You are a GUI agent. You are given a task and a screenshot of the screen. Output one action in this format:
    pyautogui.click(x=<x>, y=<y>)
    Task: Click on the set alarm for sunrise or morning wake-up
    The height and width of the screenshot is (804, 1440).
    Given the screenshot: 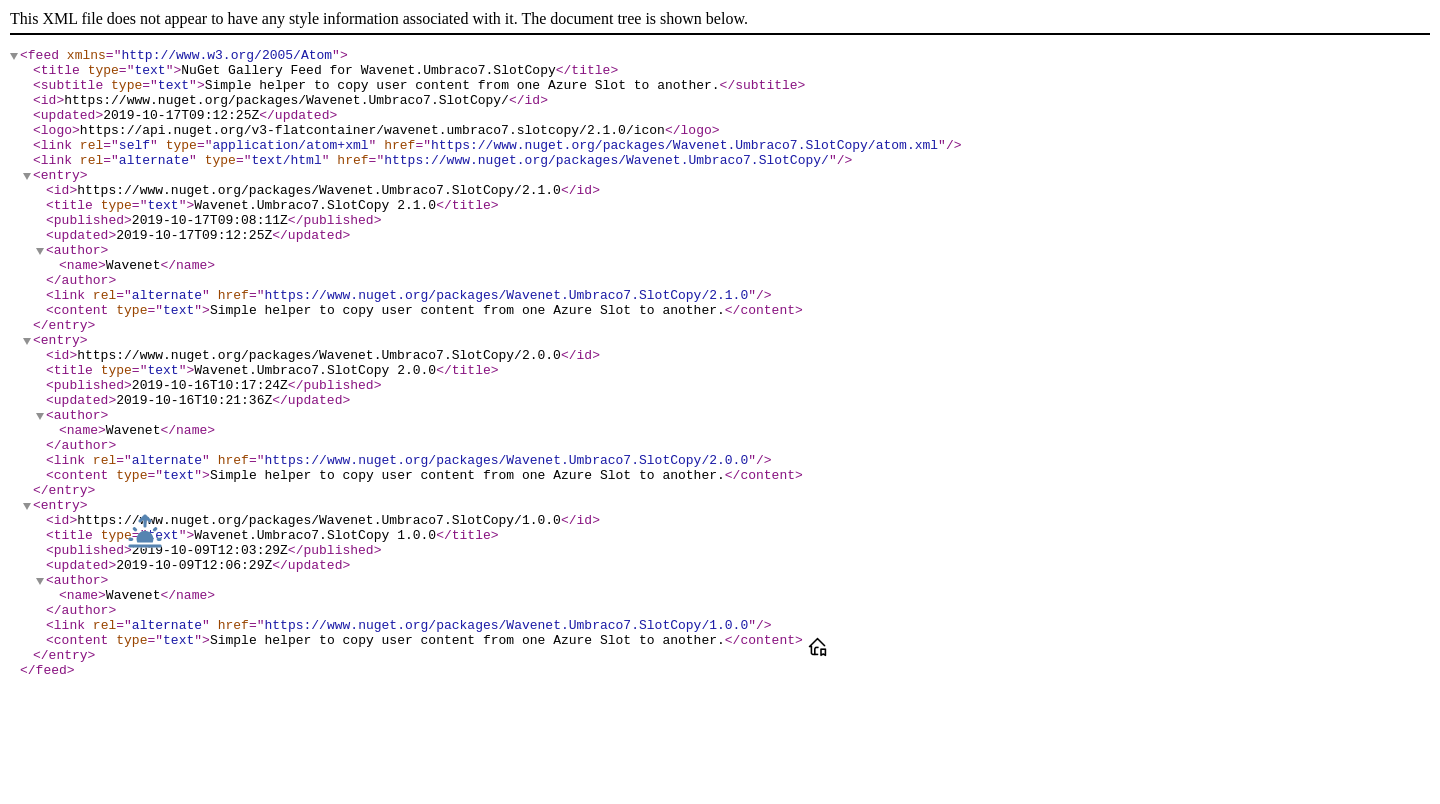 What is the action you would take?
    pyautogui.click(x=145, y=531)
    